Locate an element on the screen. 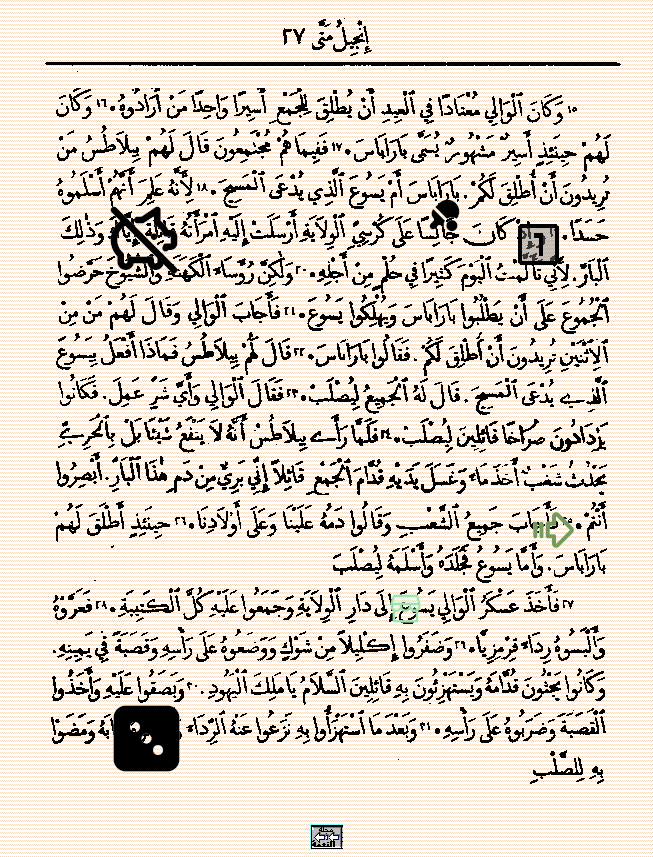 The image size is (653, 857). disable piggy bank or savings feature is located at coordinates (144, 240).